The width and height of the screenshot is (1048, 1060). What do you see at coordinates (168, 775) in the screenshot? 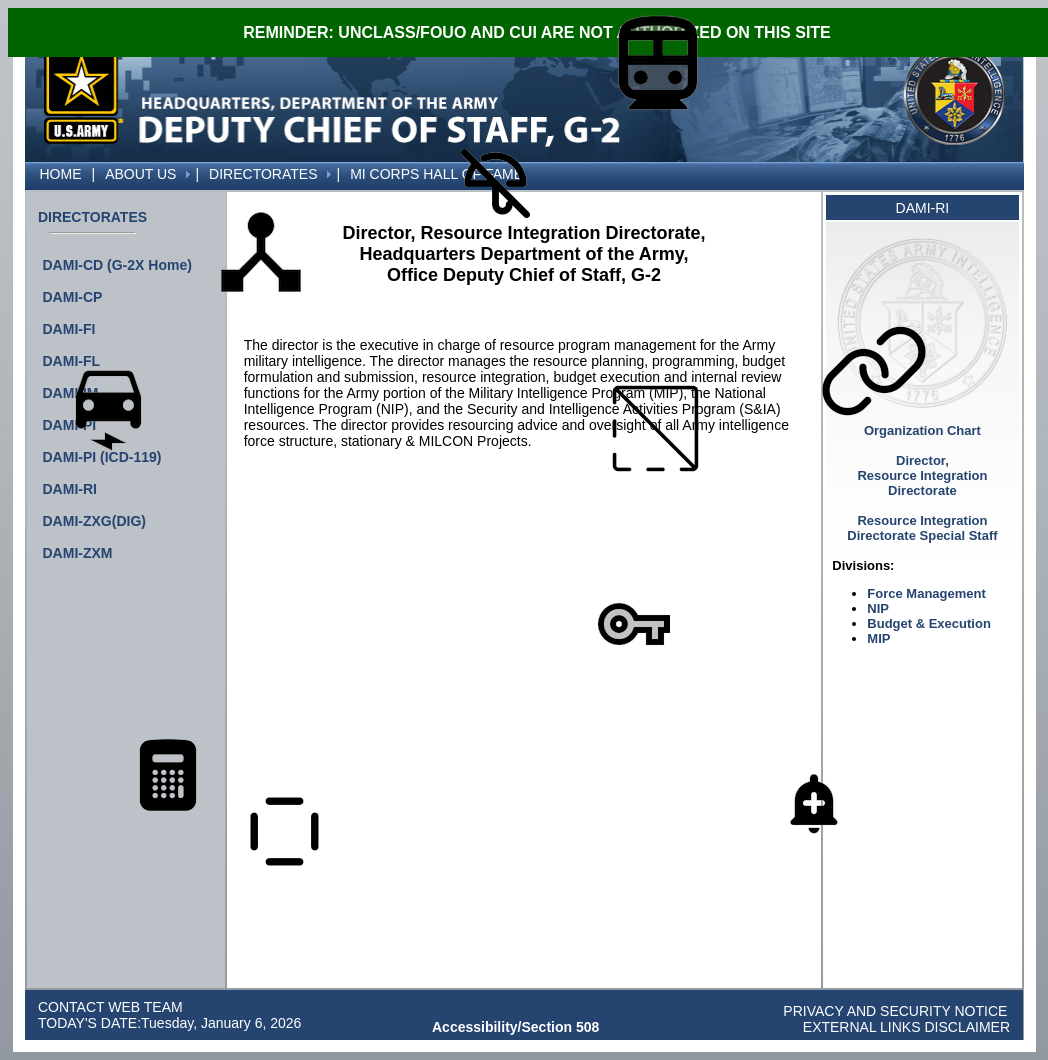
I see `open the calculator app` at bounding box center [168, 775].